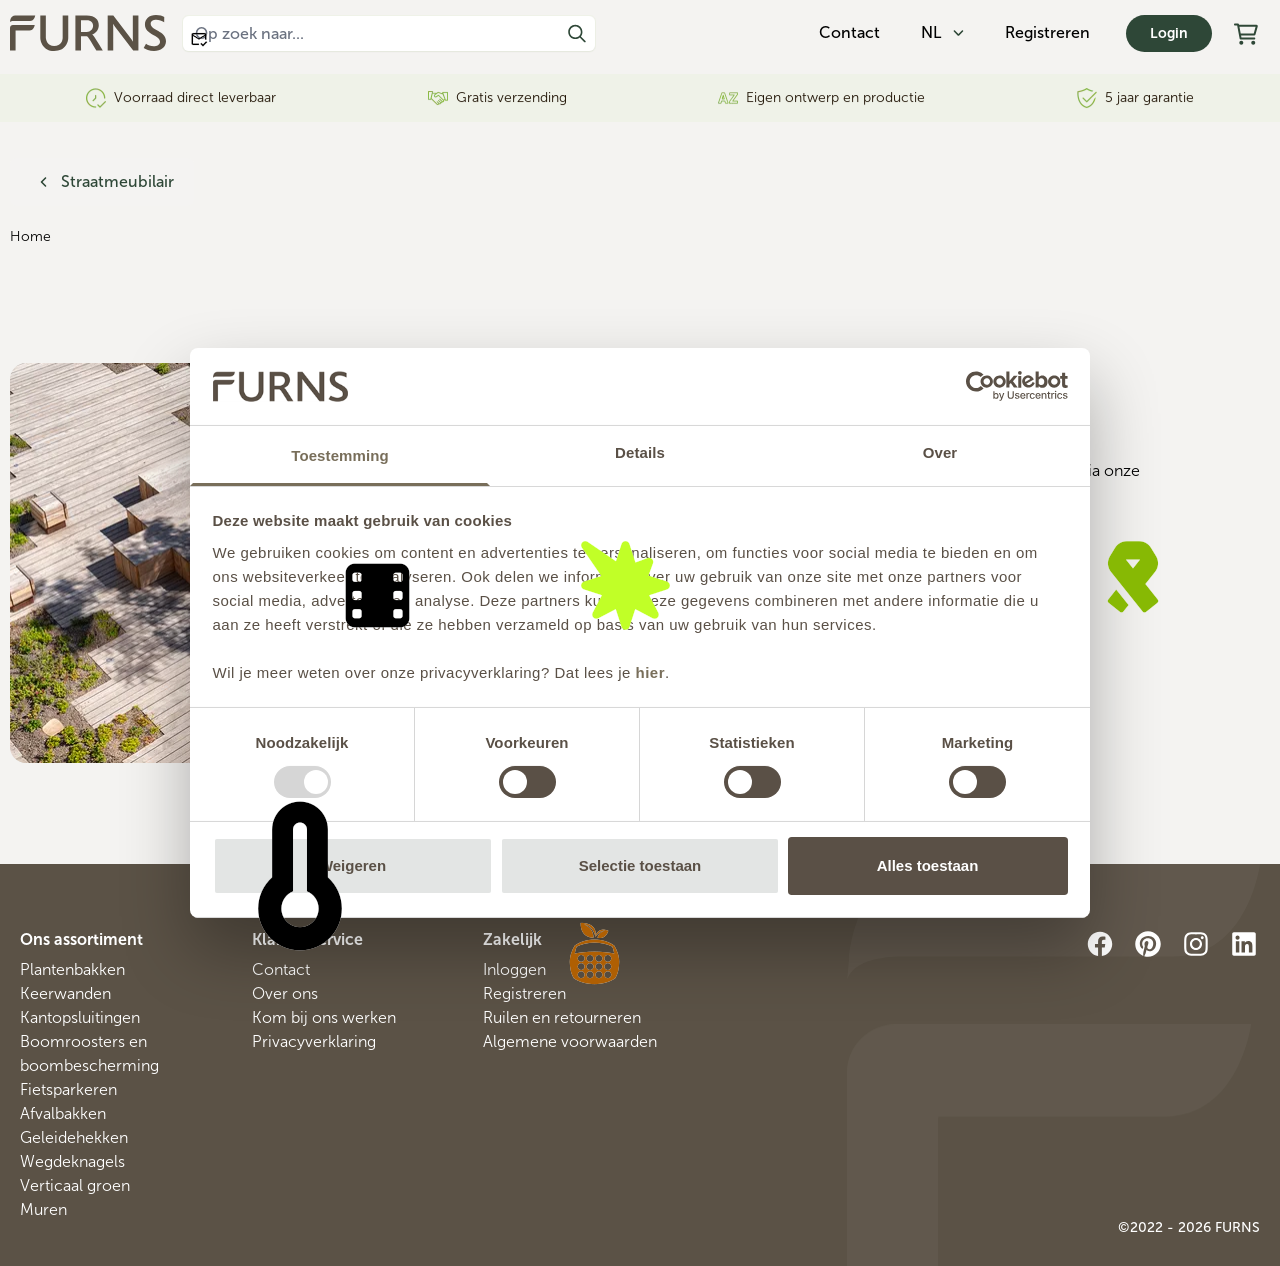  What do you see at coordinates (199, 39) in the screenshot?
I see `mark an email as read` at bounding box center [199, 39].